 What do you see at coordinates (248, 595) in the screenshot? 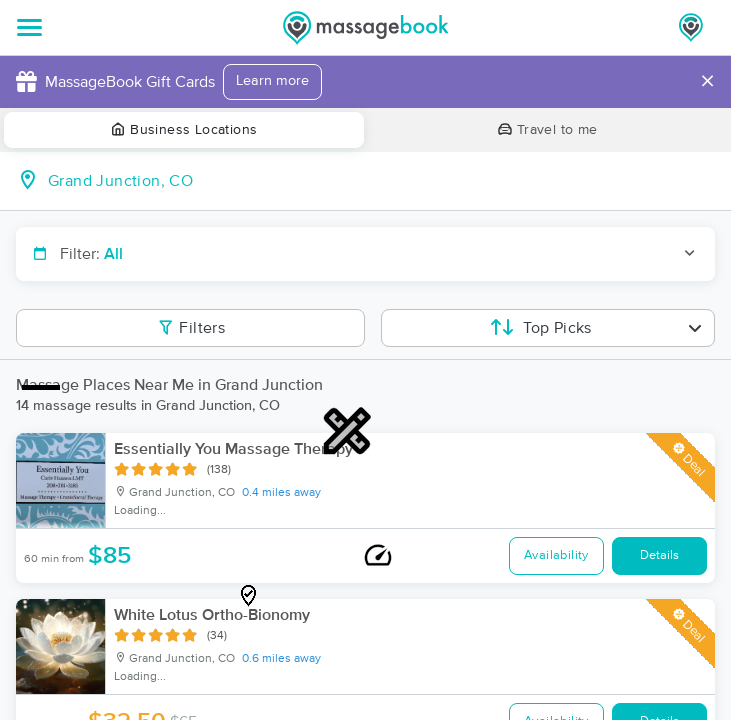
I see `confirm or select a location` at bounding box center [248, 595].